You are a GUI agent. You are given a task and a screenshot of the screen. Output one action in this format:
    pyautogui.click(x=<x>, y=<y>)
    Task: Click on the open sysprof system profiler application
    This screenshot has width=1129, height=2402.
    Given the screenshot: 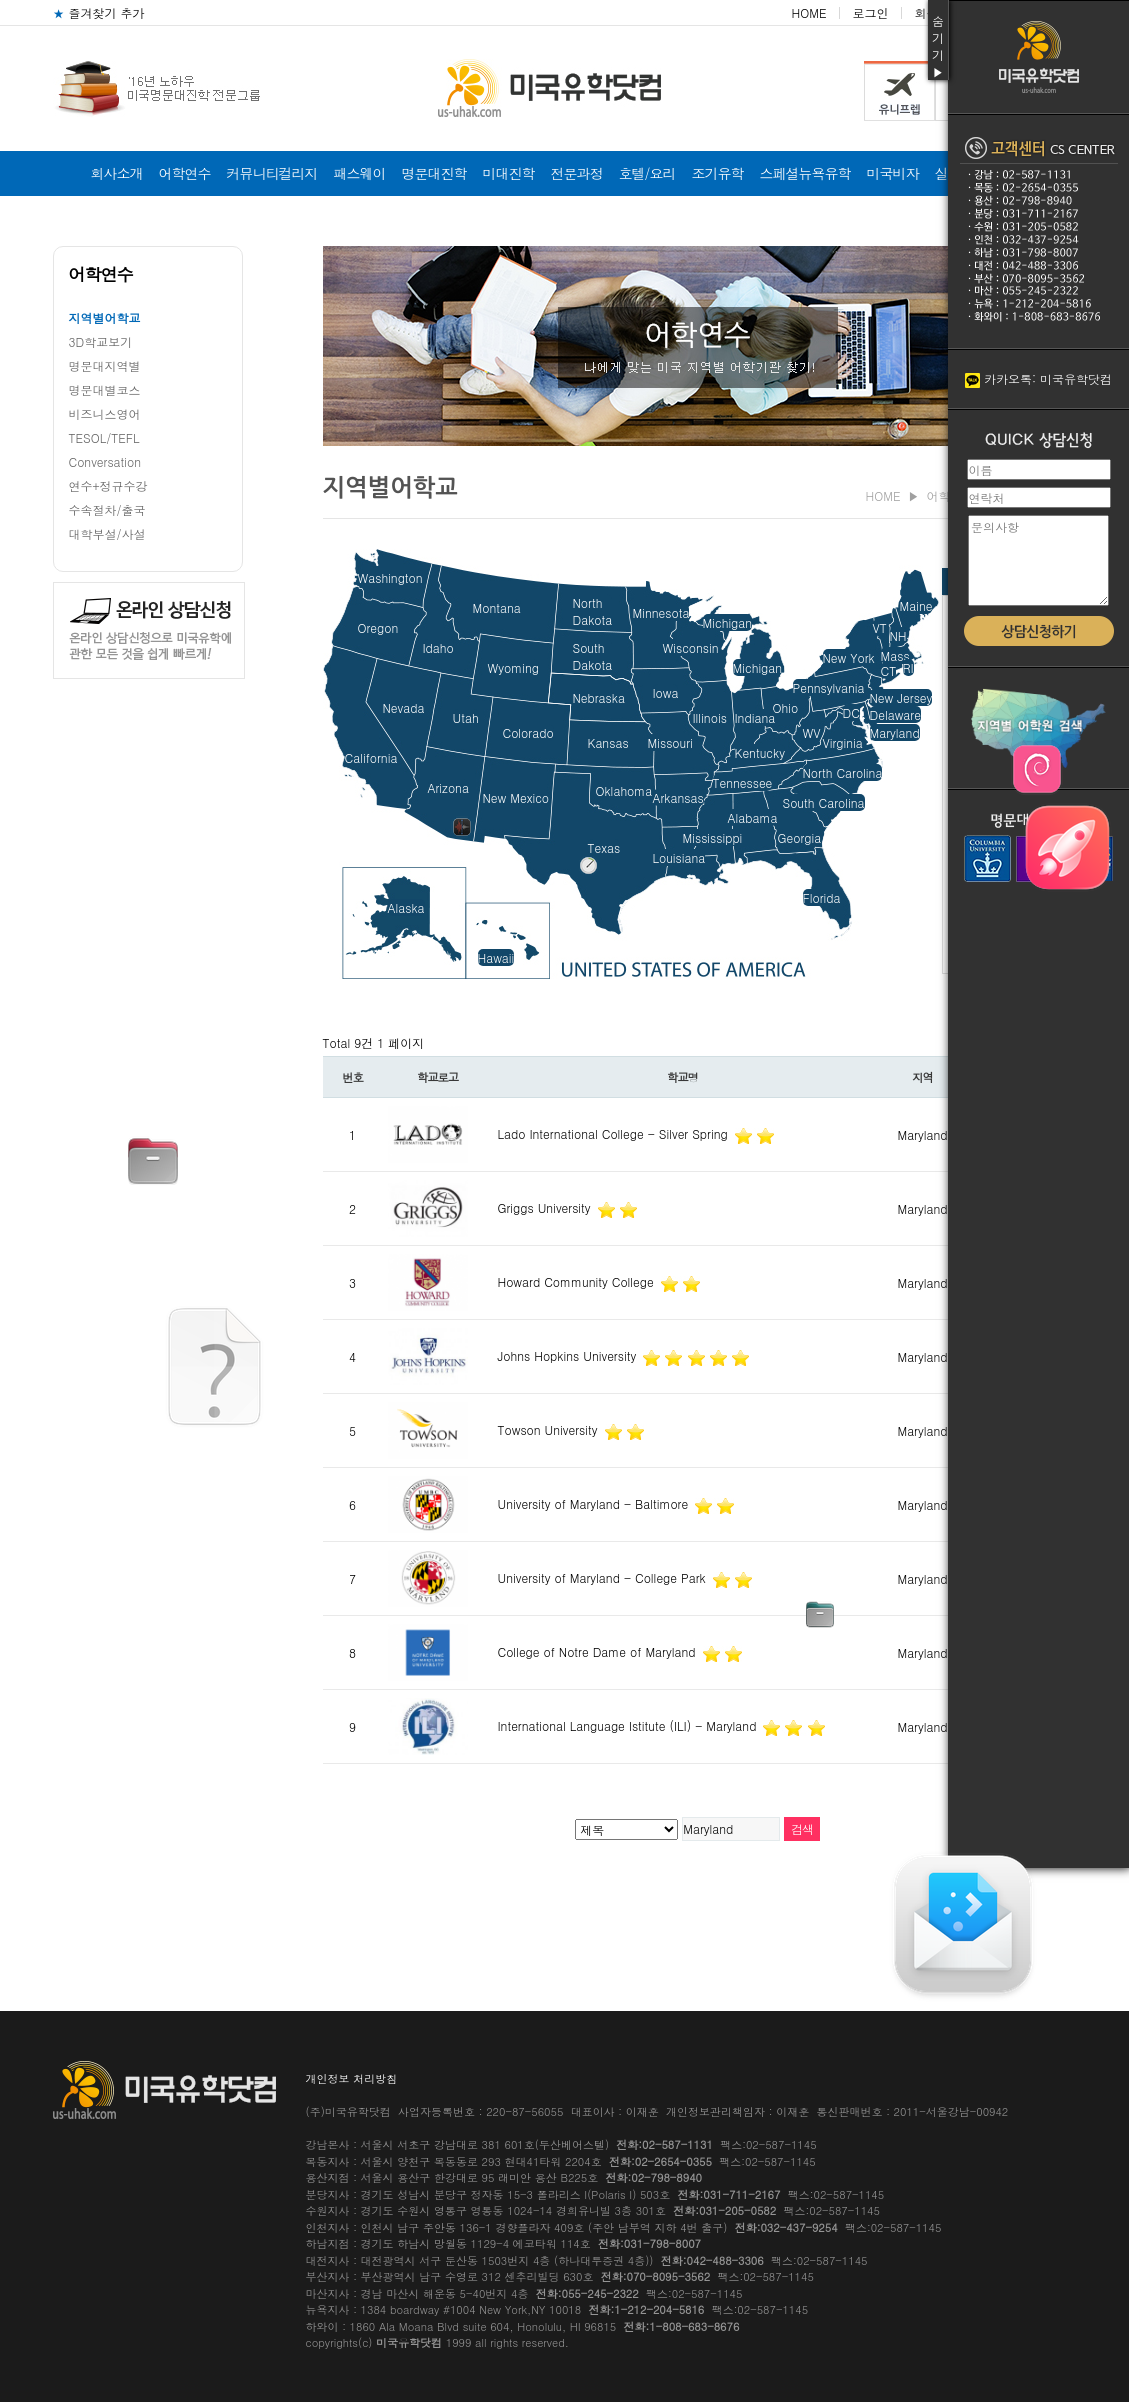 What is the action you would take?
    pyautogui.click(x=588, y=865)
    